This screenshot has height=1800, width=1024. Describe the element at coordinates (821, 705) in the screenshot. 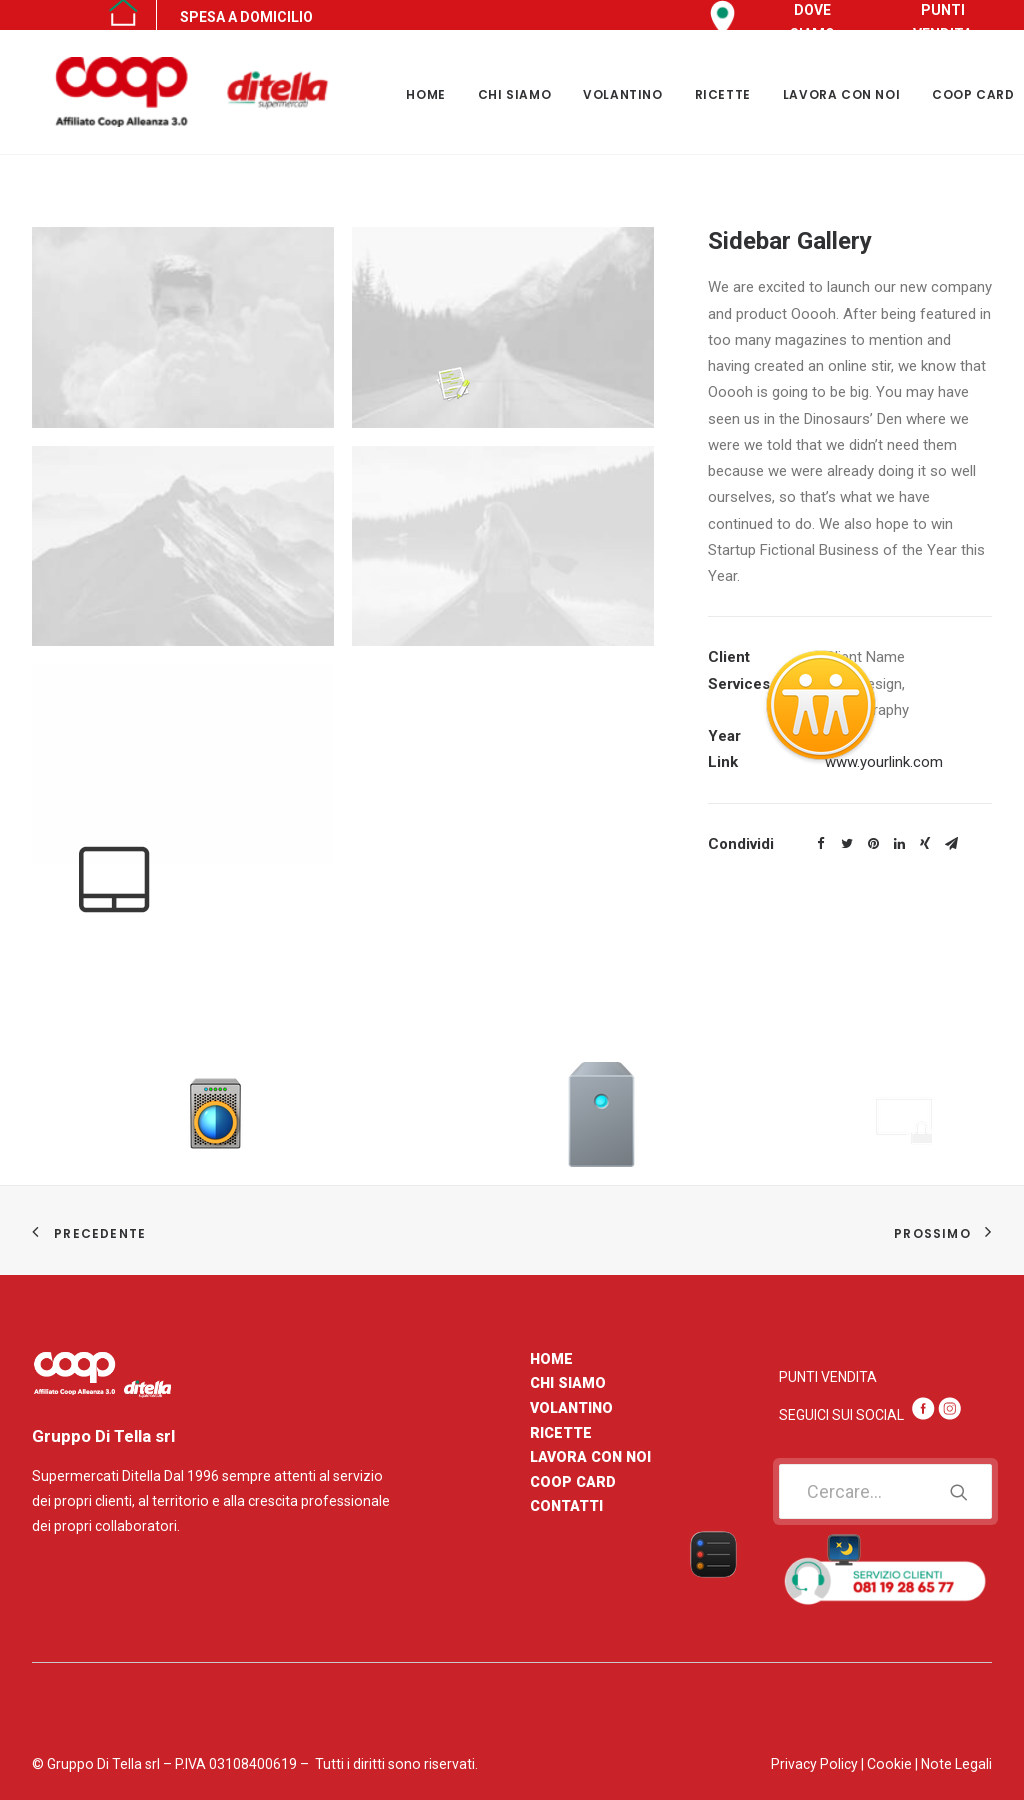

I see `open find my friends` at that location.